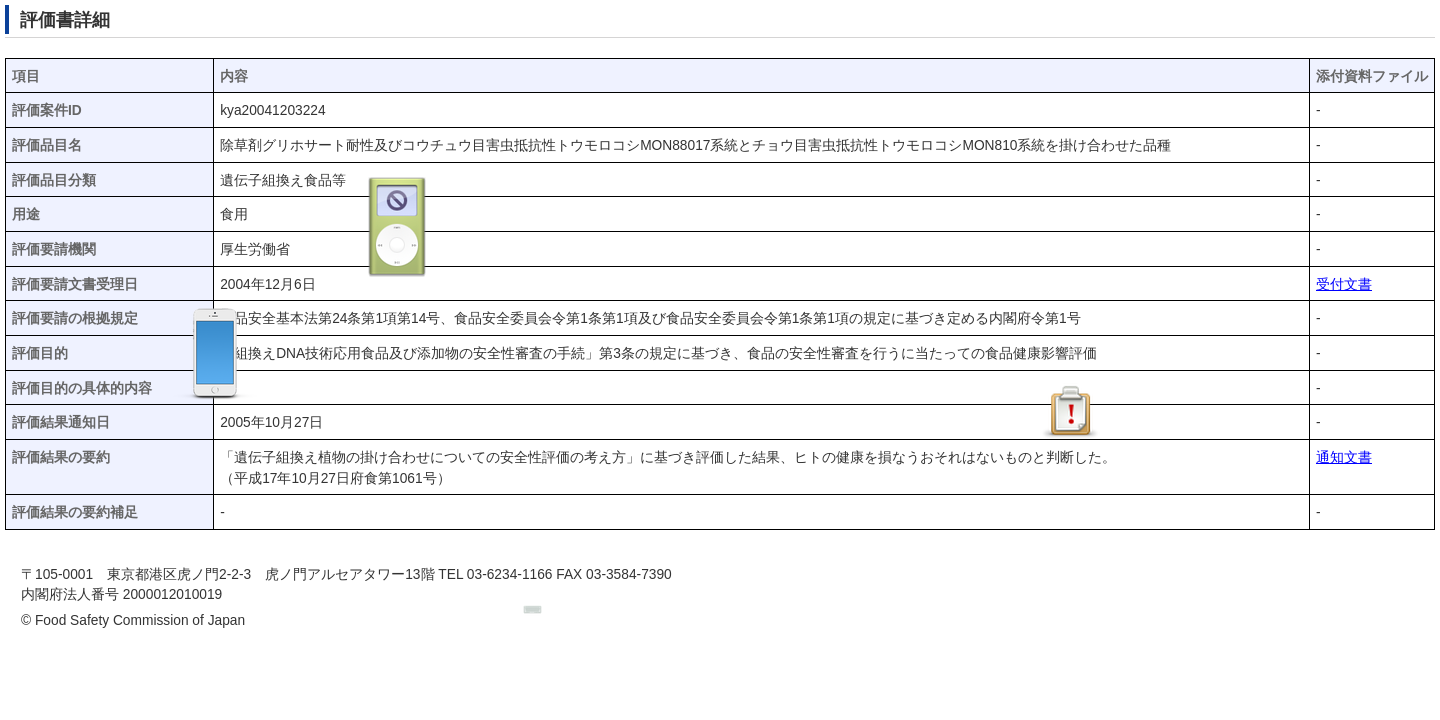 The width and height of the screenshot is (1440, 720). Describe the element at coordinates (215, 354) in the screenshot. I see `iPhone SE device connected to your system` at that location.